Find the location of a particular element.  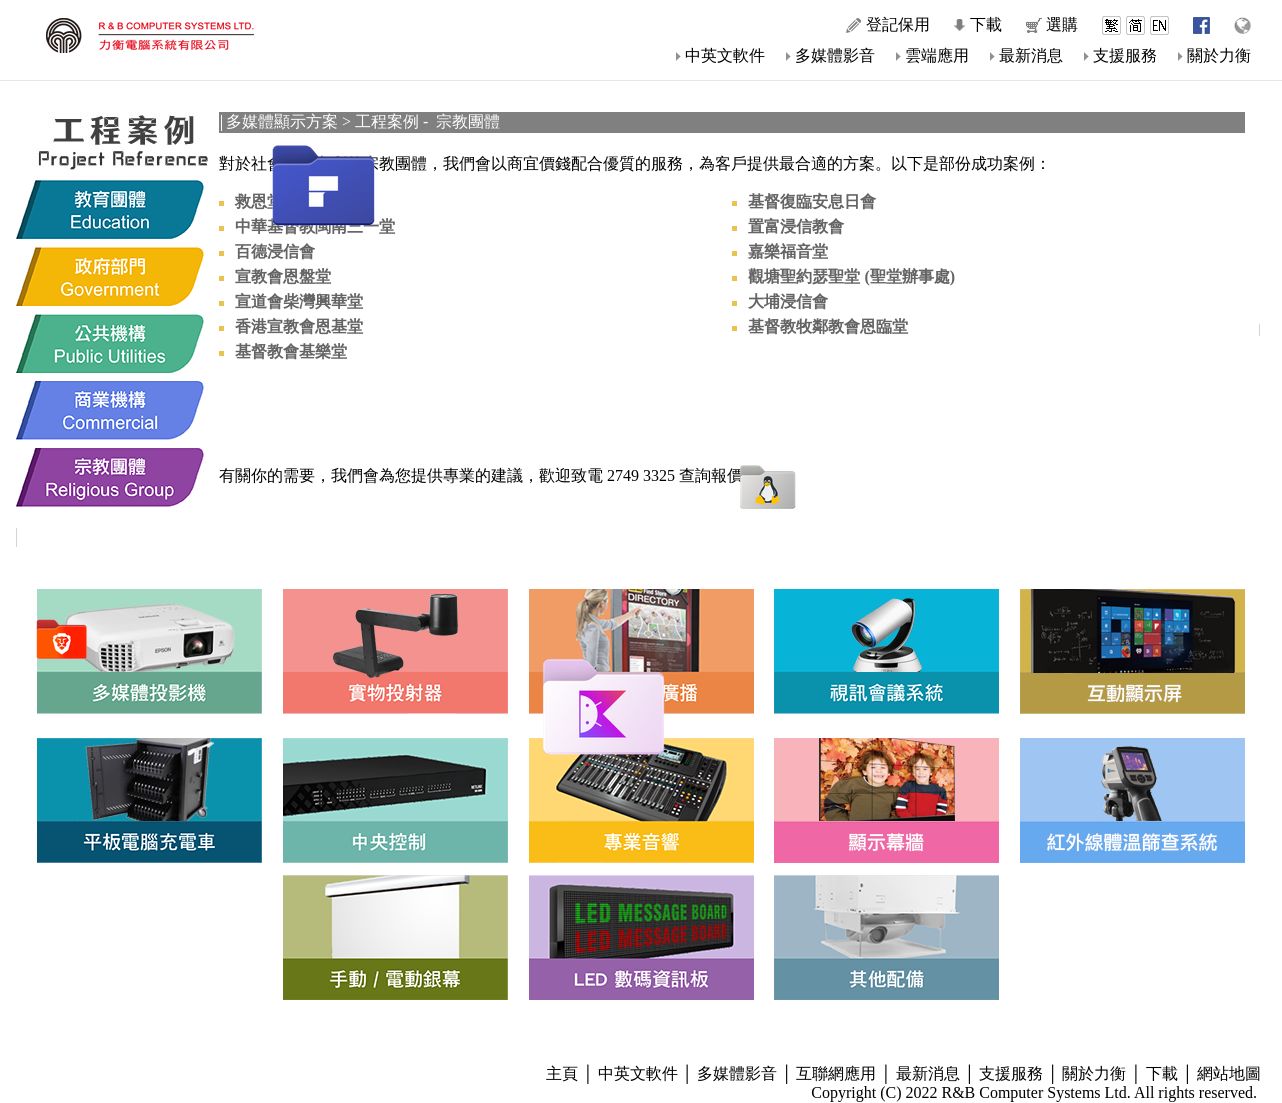

open wondershare pdfelement documents folder is located at coordinates (323, 188).